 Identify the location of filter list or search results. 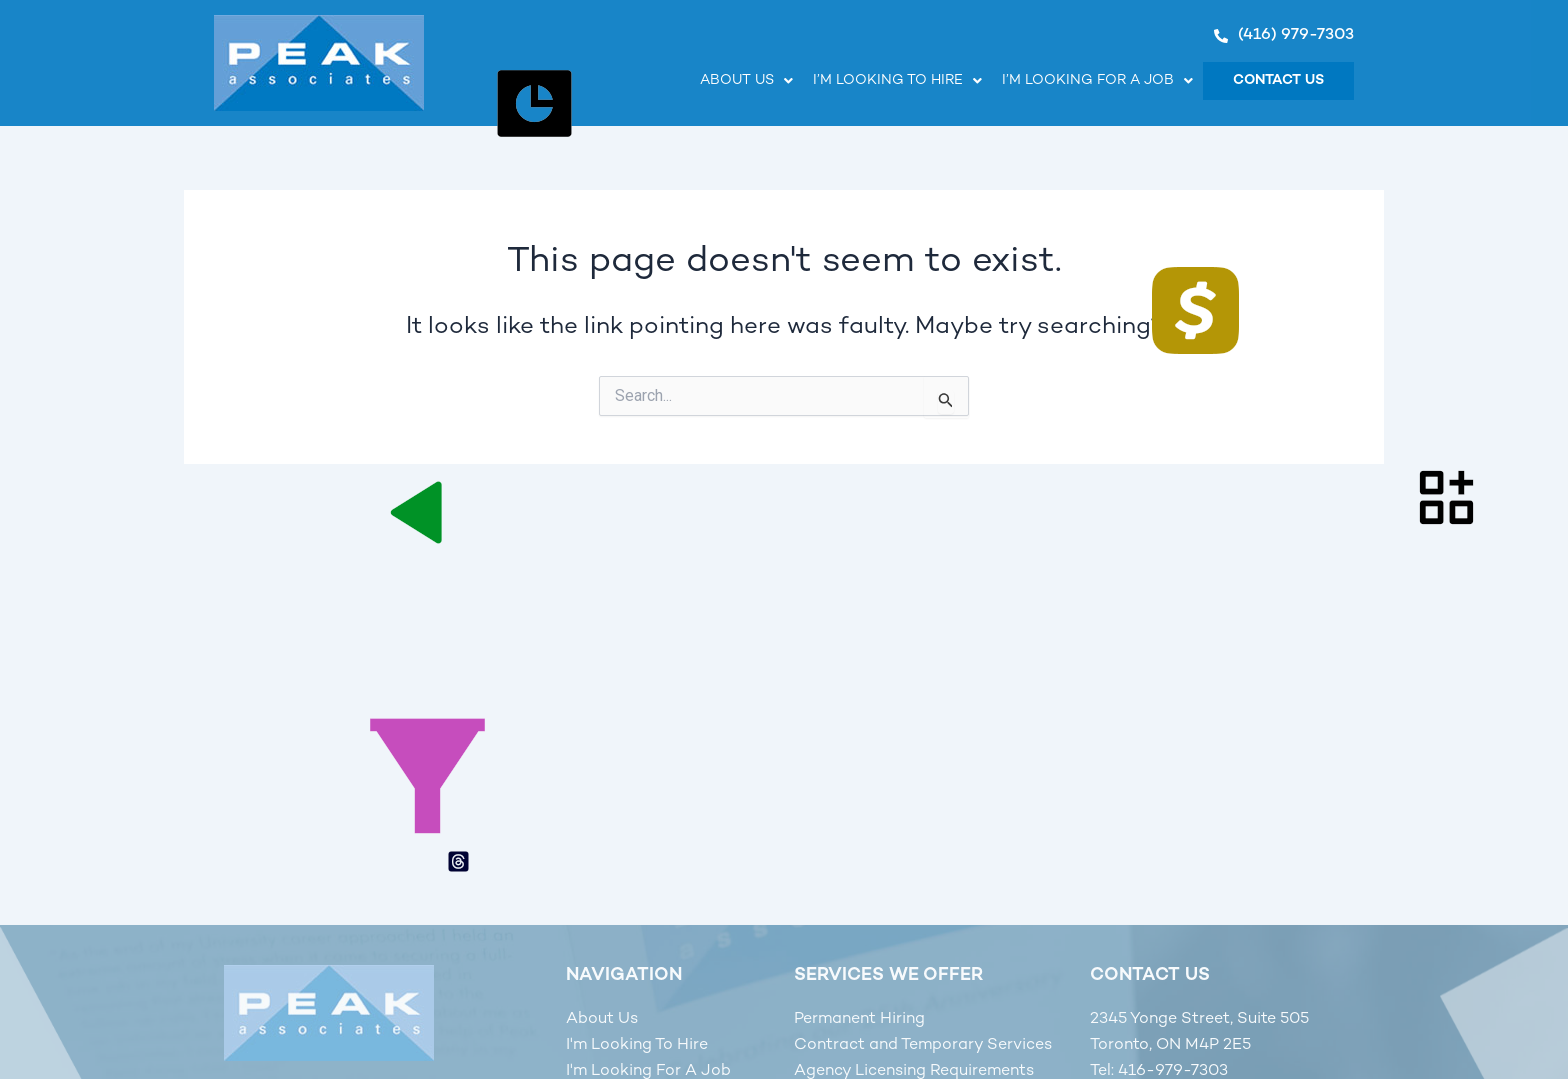
(427, 769).